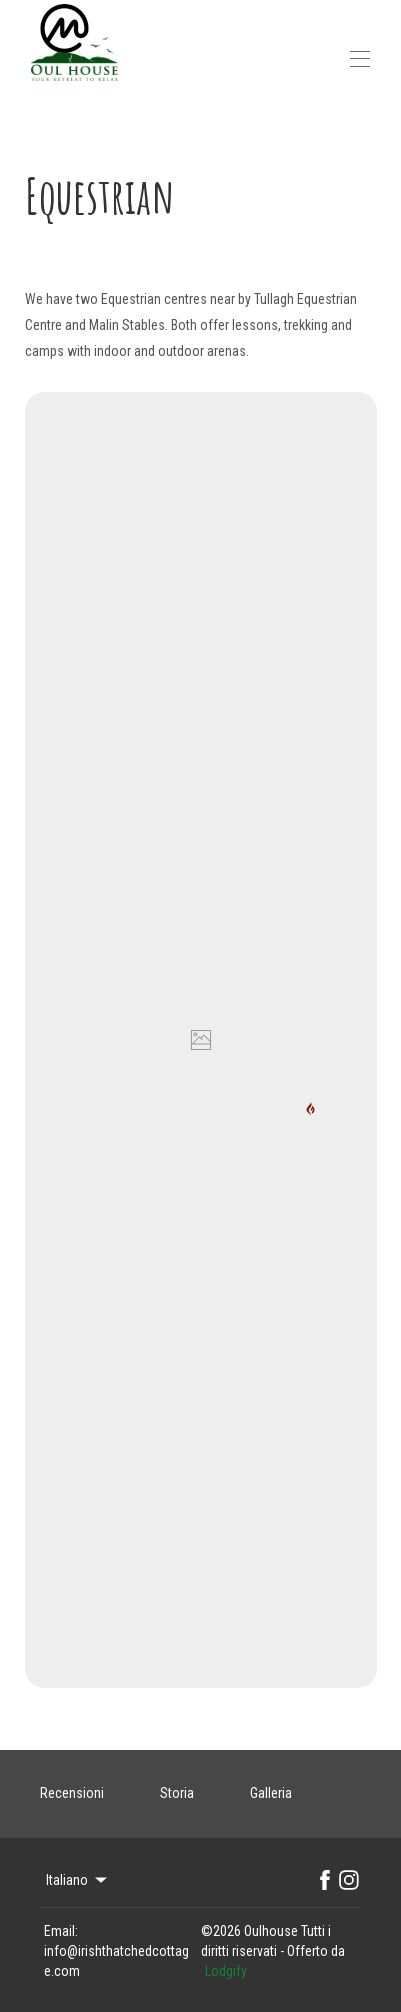 This screenshot has height=2012, width=401. What do you see at coordinates (64, 28) in the screenshot?
I see `open CoinMarketCap app` at bounding box center [64, 28].